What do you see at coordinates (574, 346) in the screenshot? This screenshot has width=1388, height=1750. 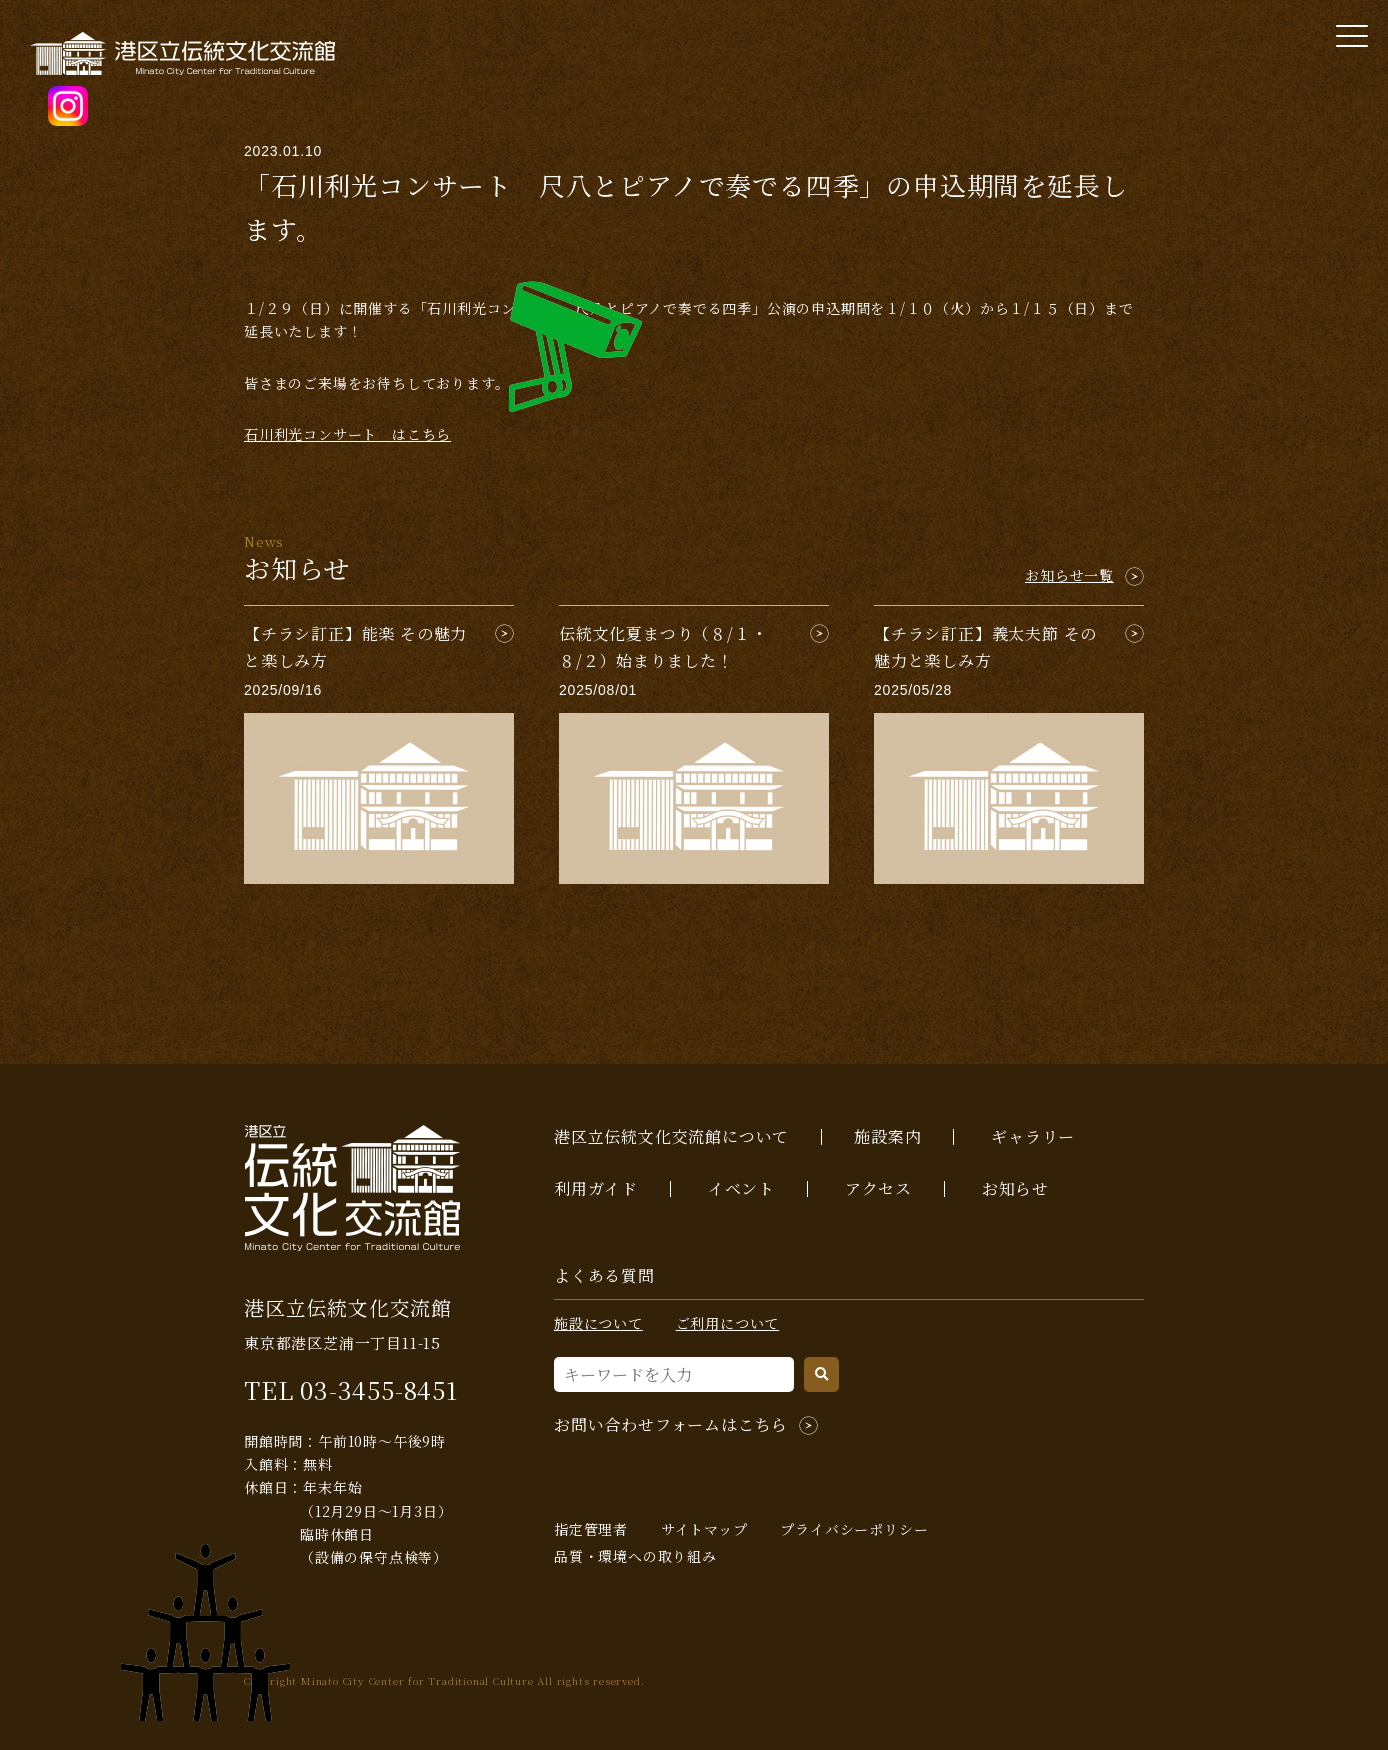 I see `access security camera footage` at bounding box center [574, 346].